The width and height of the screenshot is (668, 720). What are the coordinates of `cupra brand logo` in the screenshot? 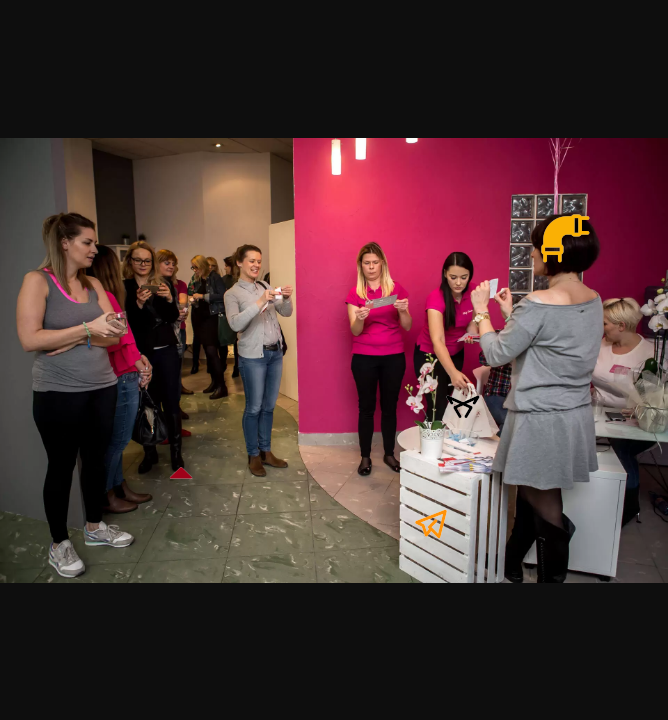 It's located at (463, 406).